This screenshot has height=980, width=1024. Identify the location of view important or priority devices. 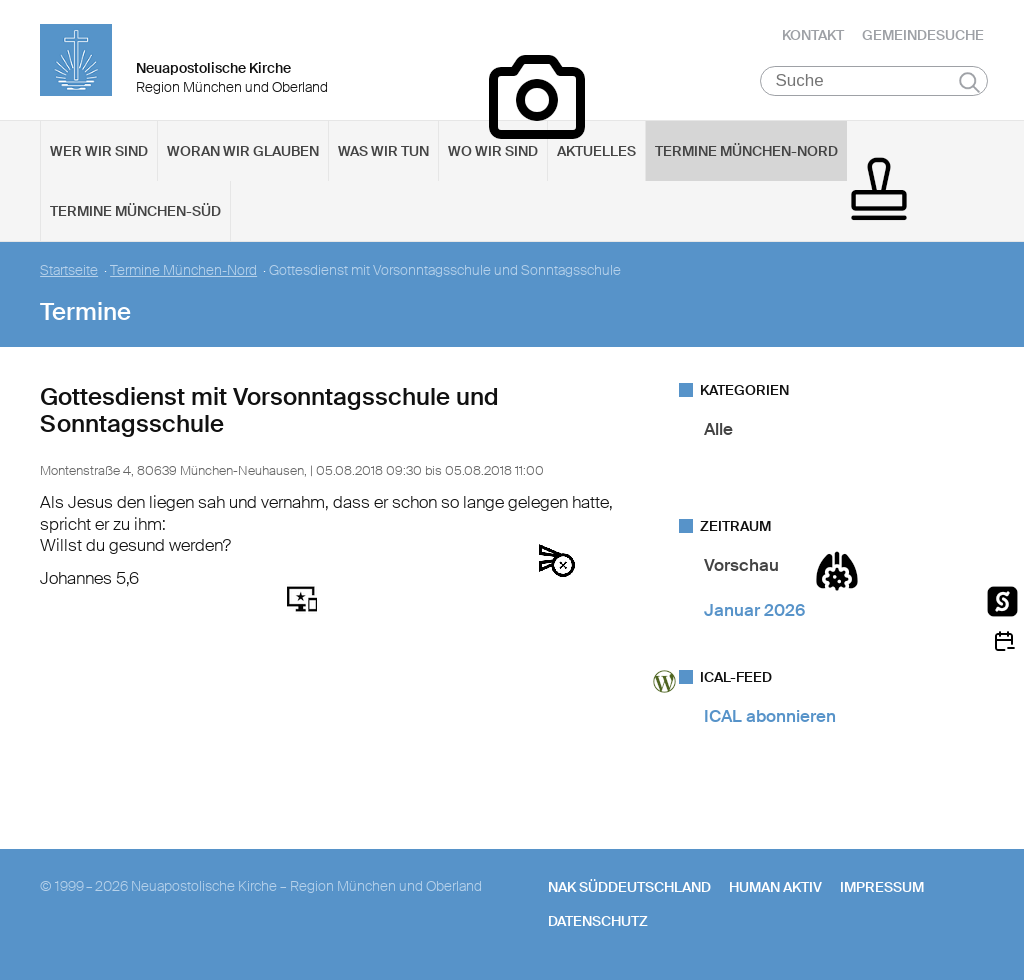
(302, 599).